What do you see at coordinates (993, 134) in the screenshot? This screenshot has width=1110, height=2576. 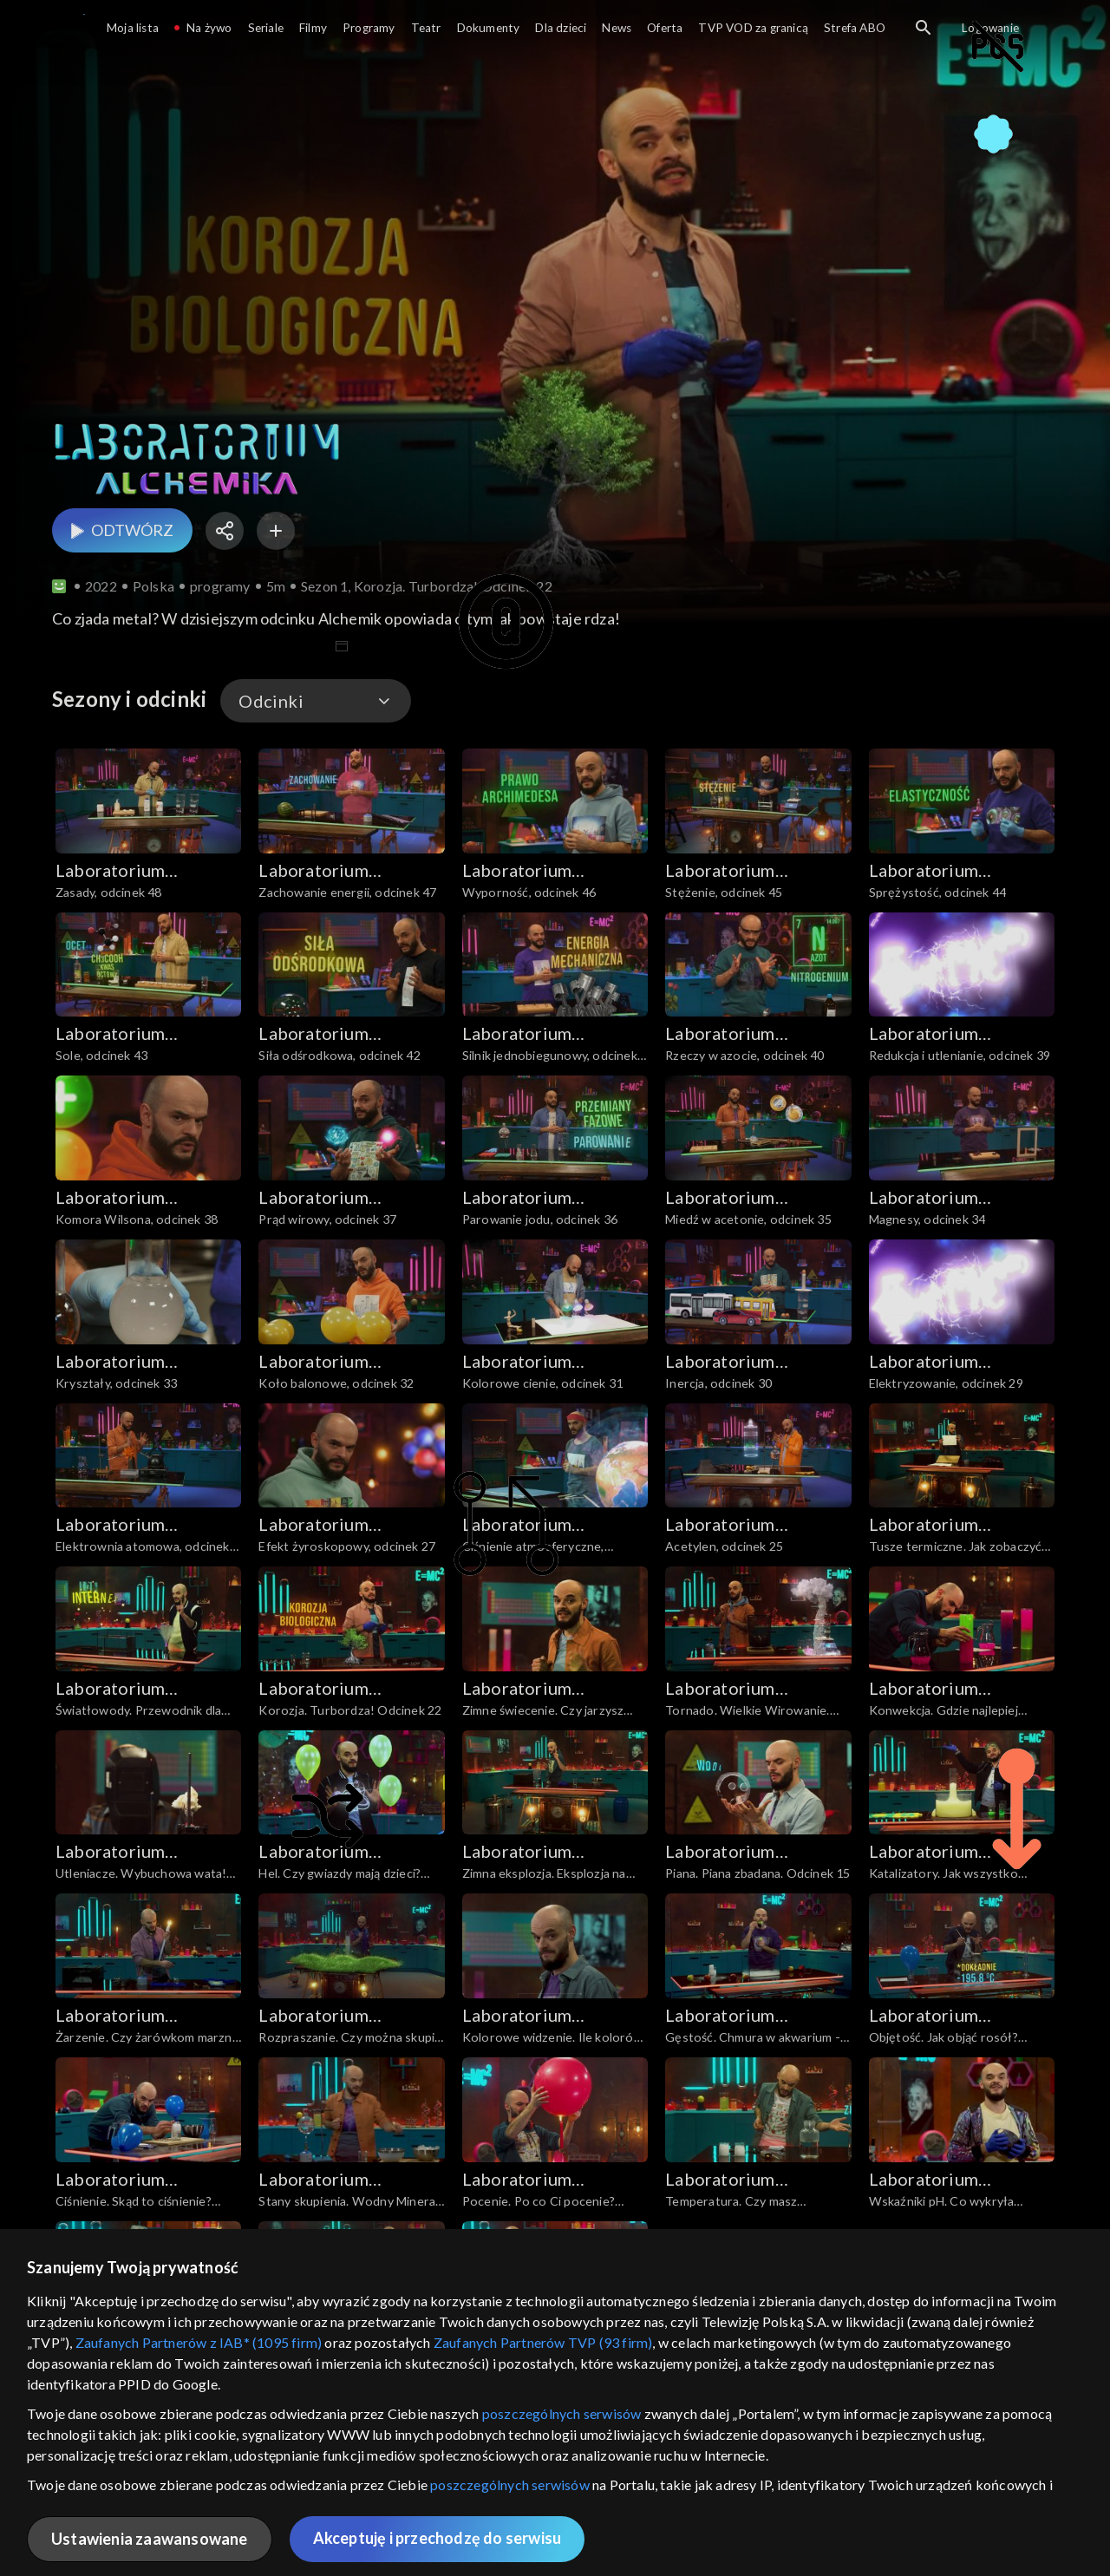 I see `indicates an achievement or award badge` at bounding box center [993, 134].